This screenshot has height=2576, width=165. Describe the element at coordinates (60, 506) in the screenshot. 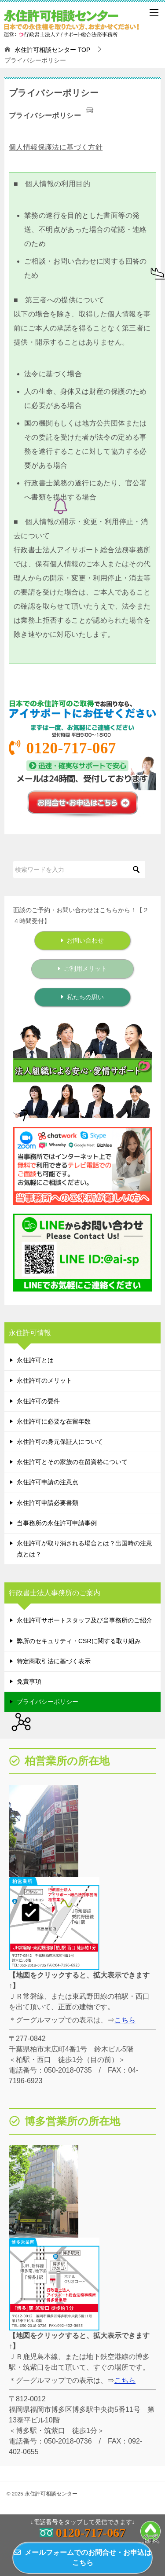

I see `view your notifications` at that location.